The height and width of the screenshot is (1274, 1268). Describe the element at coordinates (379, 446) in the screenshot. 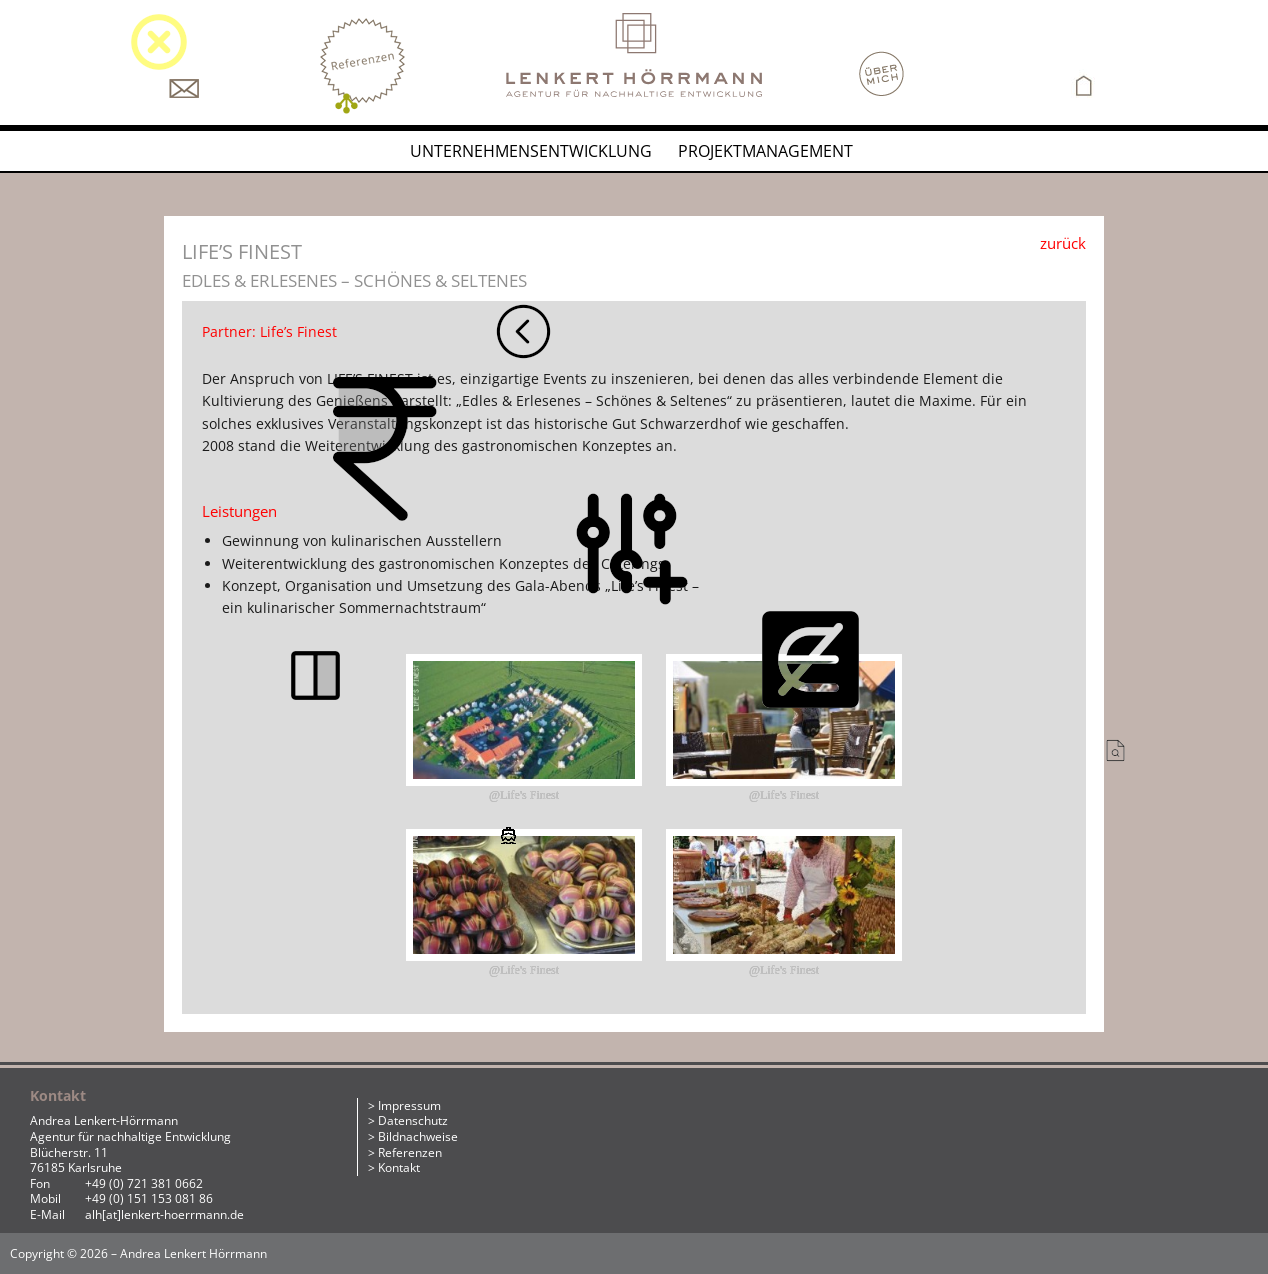

I see `view prices in Indian rupees` at that location.